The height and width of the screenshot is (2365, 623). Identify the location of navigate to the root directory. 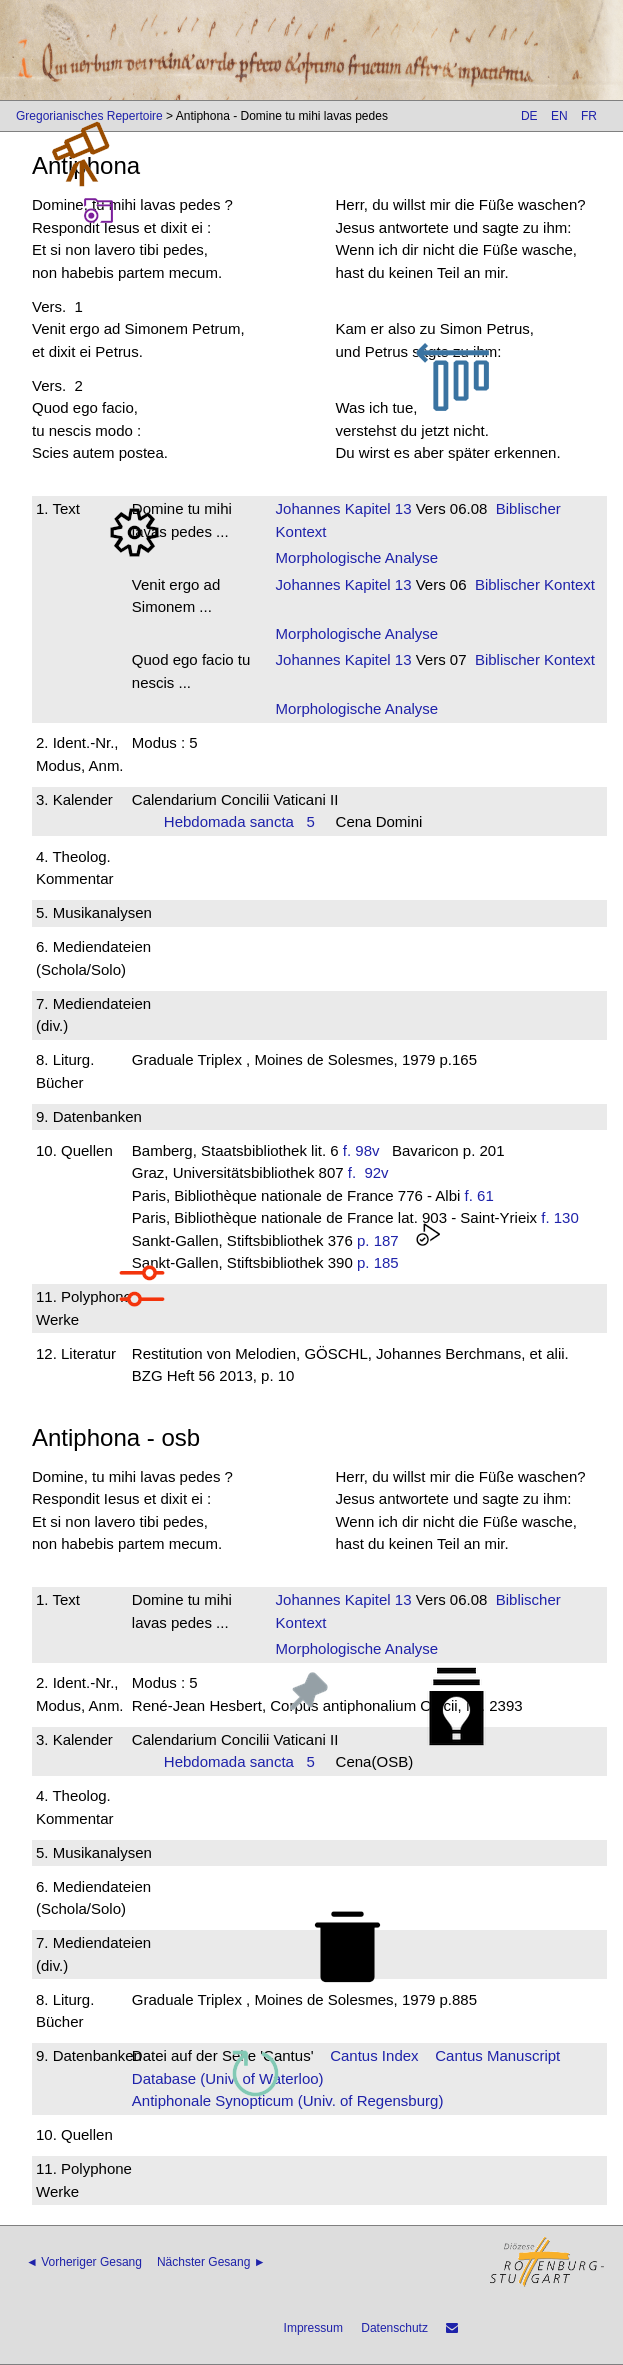
(98, 210).